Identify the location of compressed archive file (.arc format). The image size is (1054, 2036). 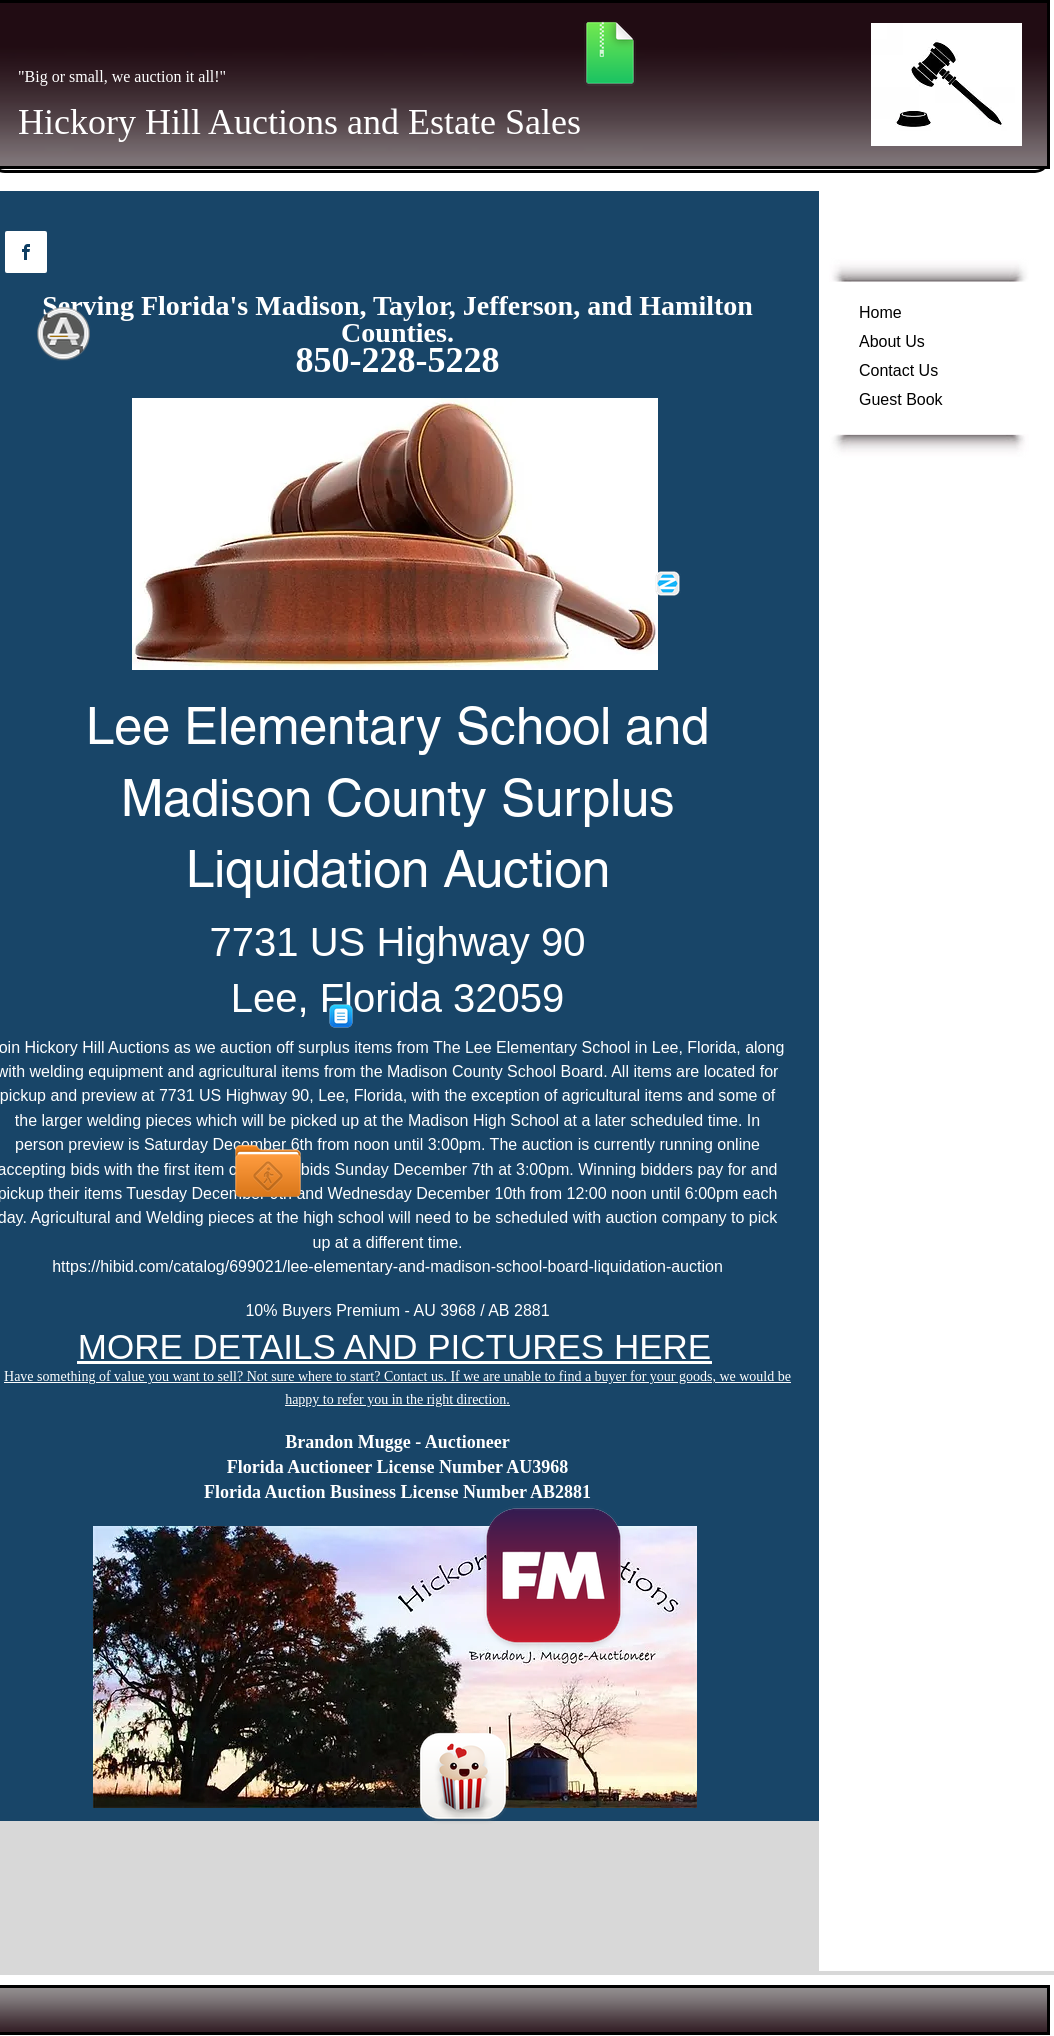
(610, 54).